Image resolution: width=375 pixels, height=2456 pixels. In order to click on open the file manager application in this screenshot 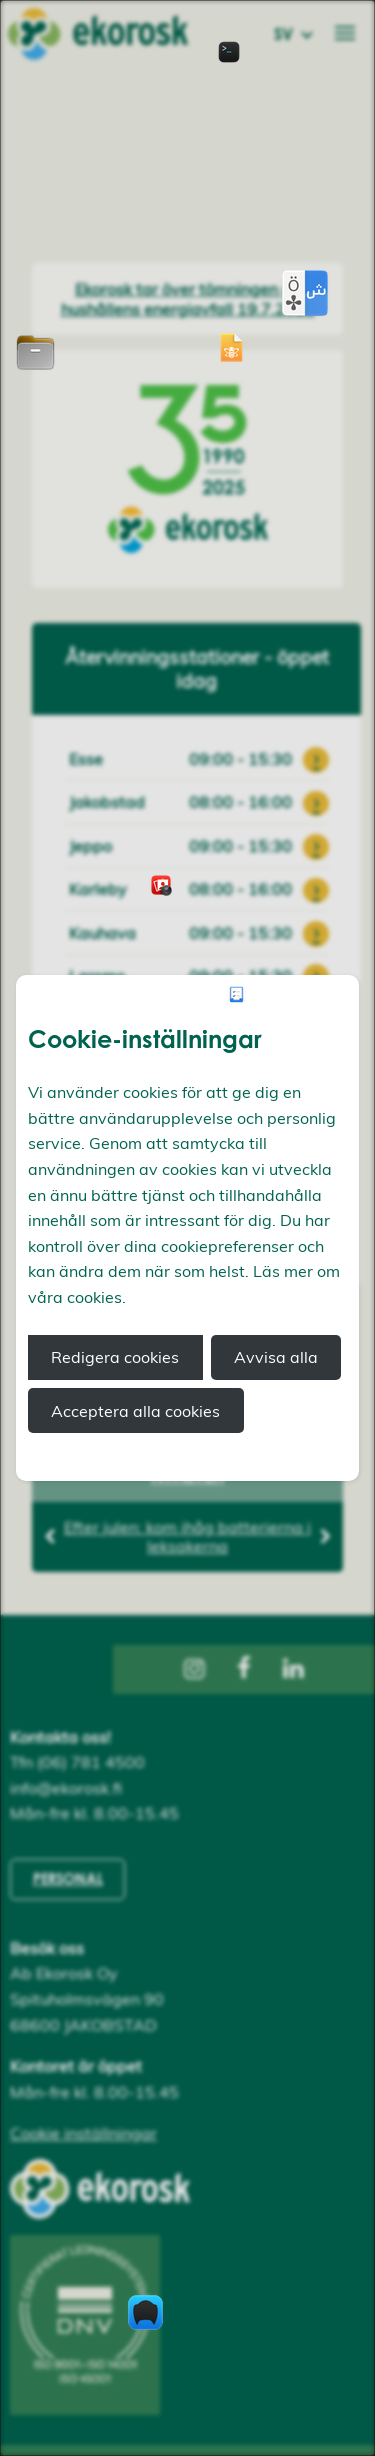, I will do `click(35, 352)`.